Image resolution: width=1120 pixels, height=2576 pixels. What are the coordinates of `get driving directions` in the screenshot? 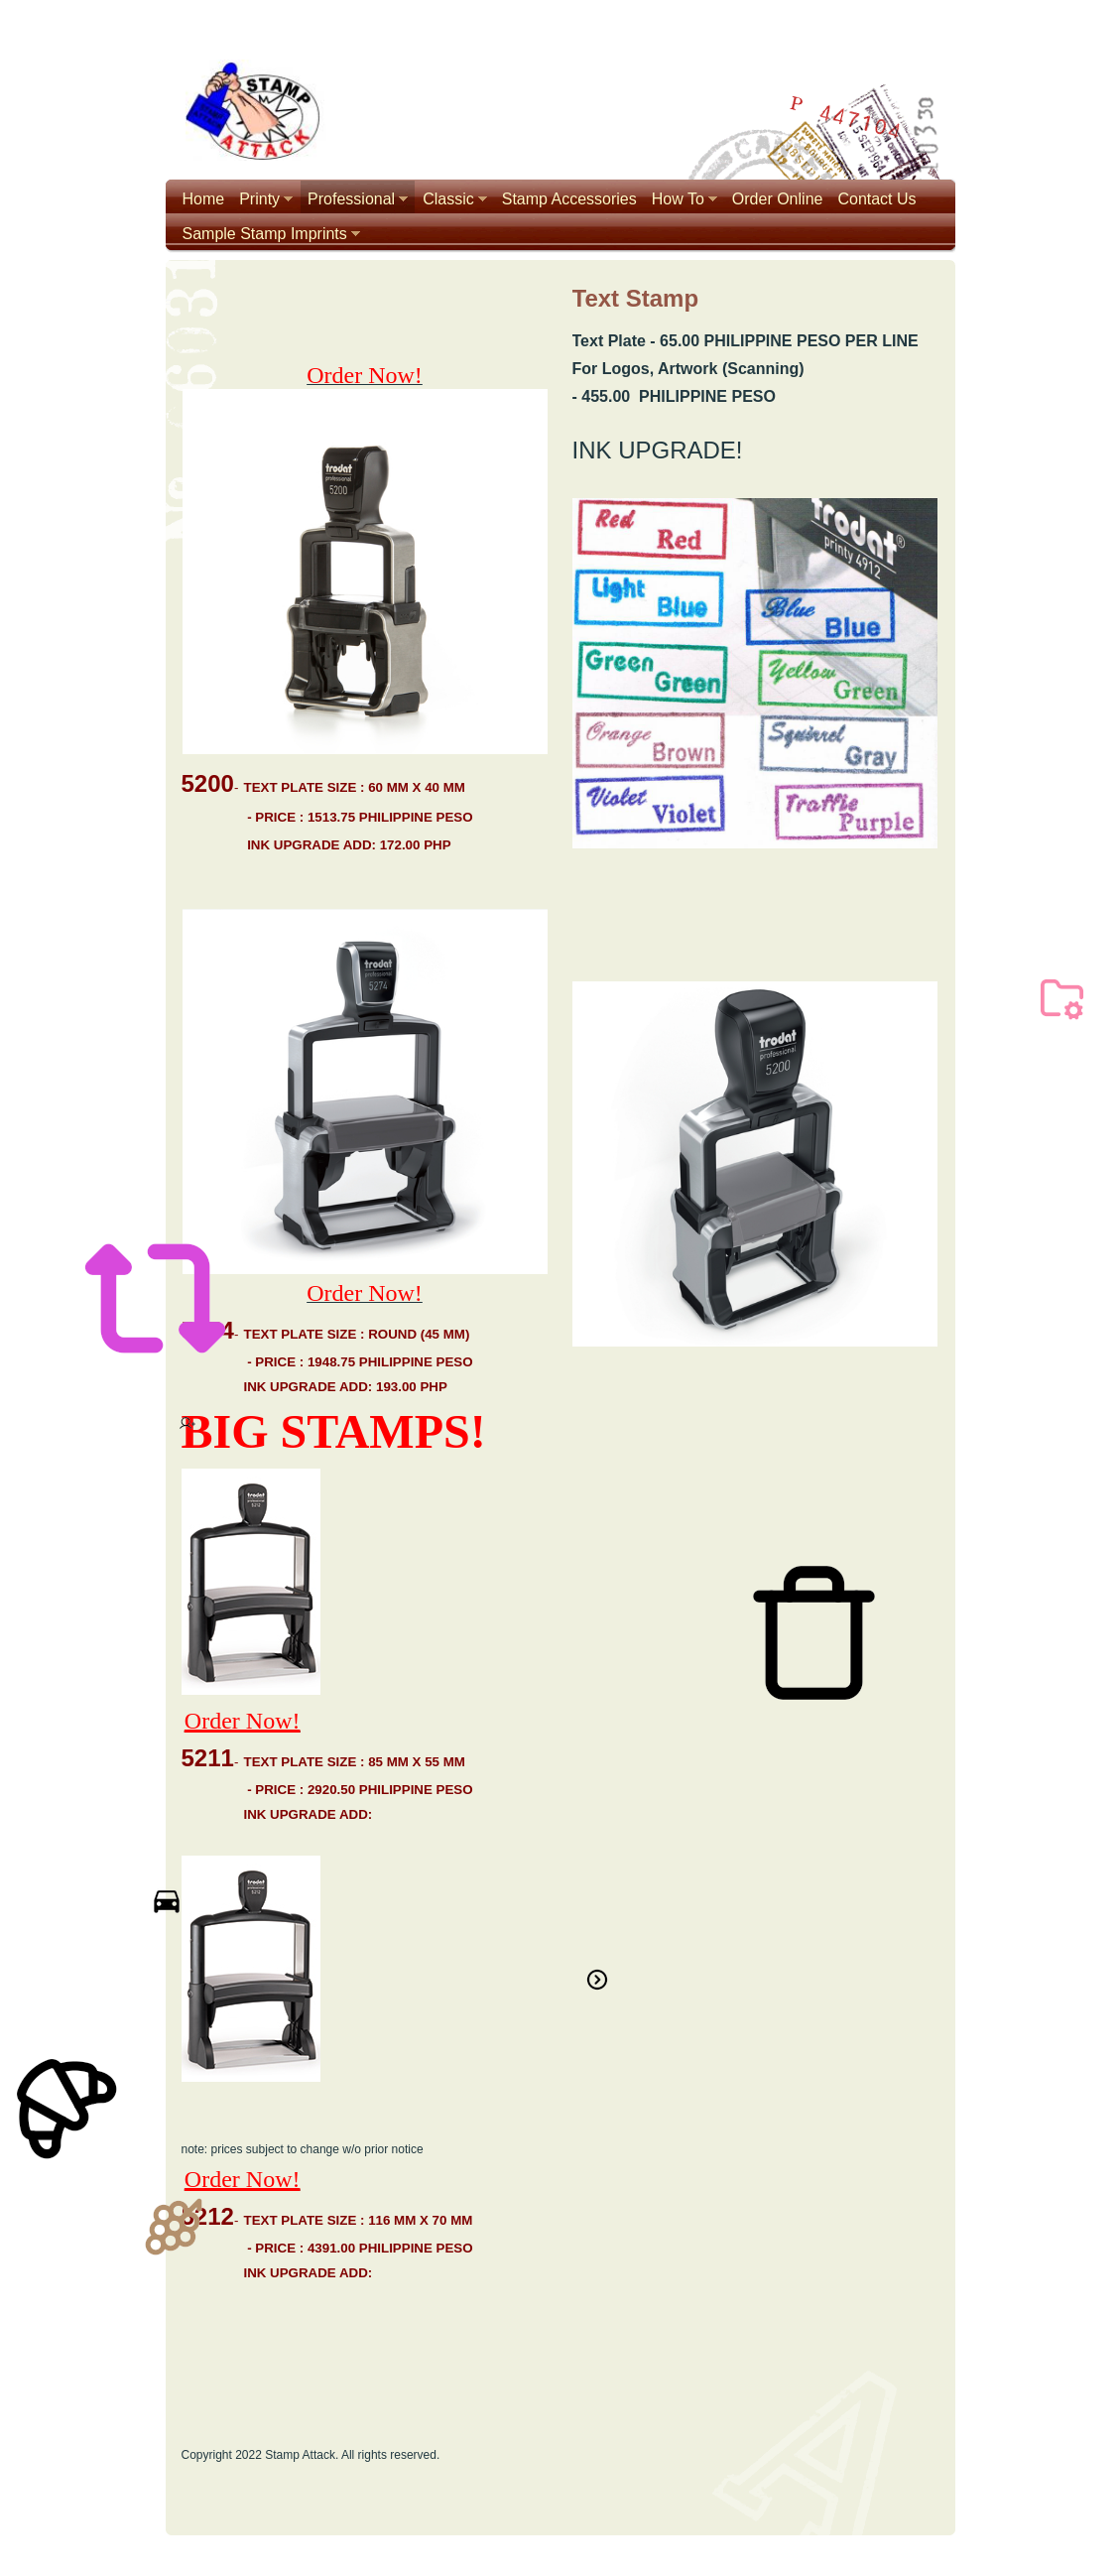 It's located at (167, 1900).